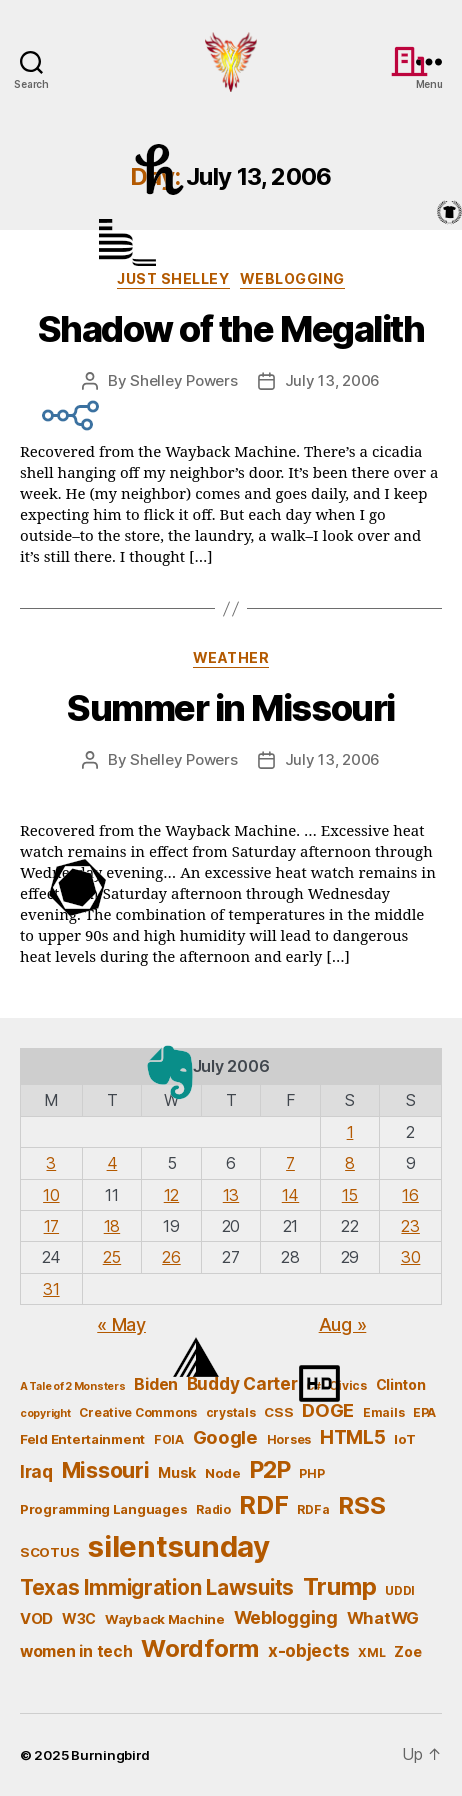  I want to click on open n8n workflow automation platform, so click(70, 415).